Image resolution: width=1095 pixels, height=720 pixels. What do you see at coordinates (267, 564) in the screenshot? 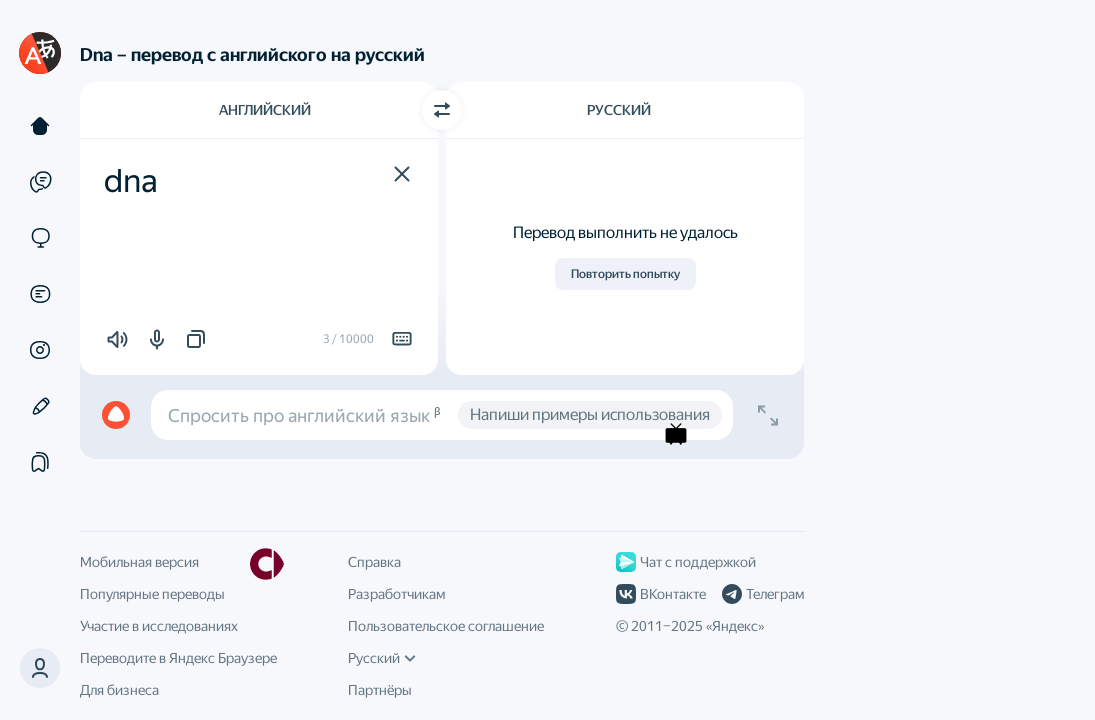
I see `smart brand logo` at bounding box center [267, 564].